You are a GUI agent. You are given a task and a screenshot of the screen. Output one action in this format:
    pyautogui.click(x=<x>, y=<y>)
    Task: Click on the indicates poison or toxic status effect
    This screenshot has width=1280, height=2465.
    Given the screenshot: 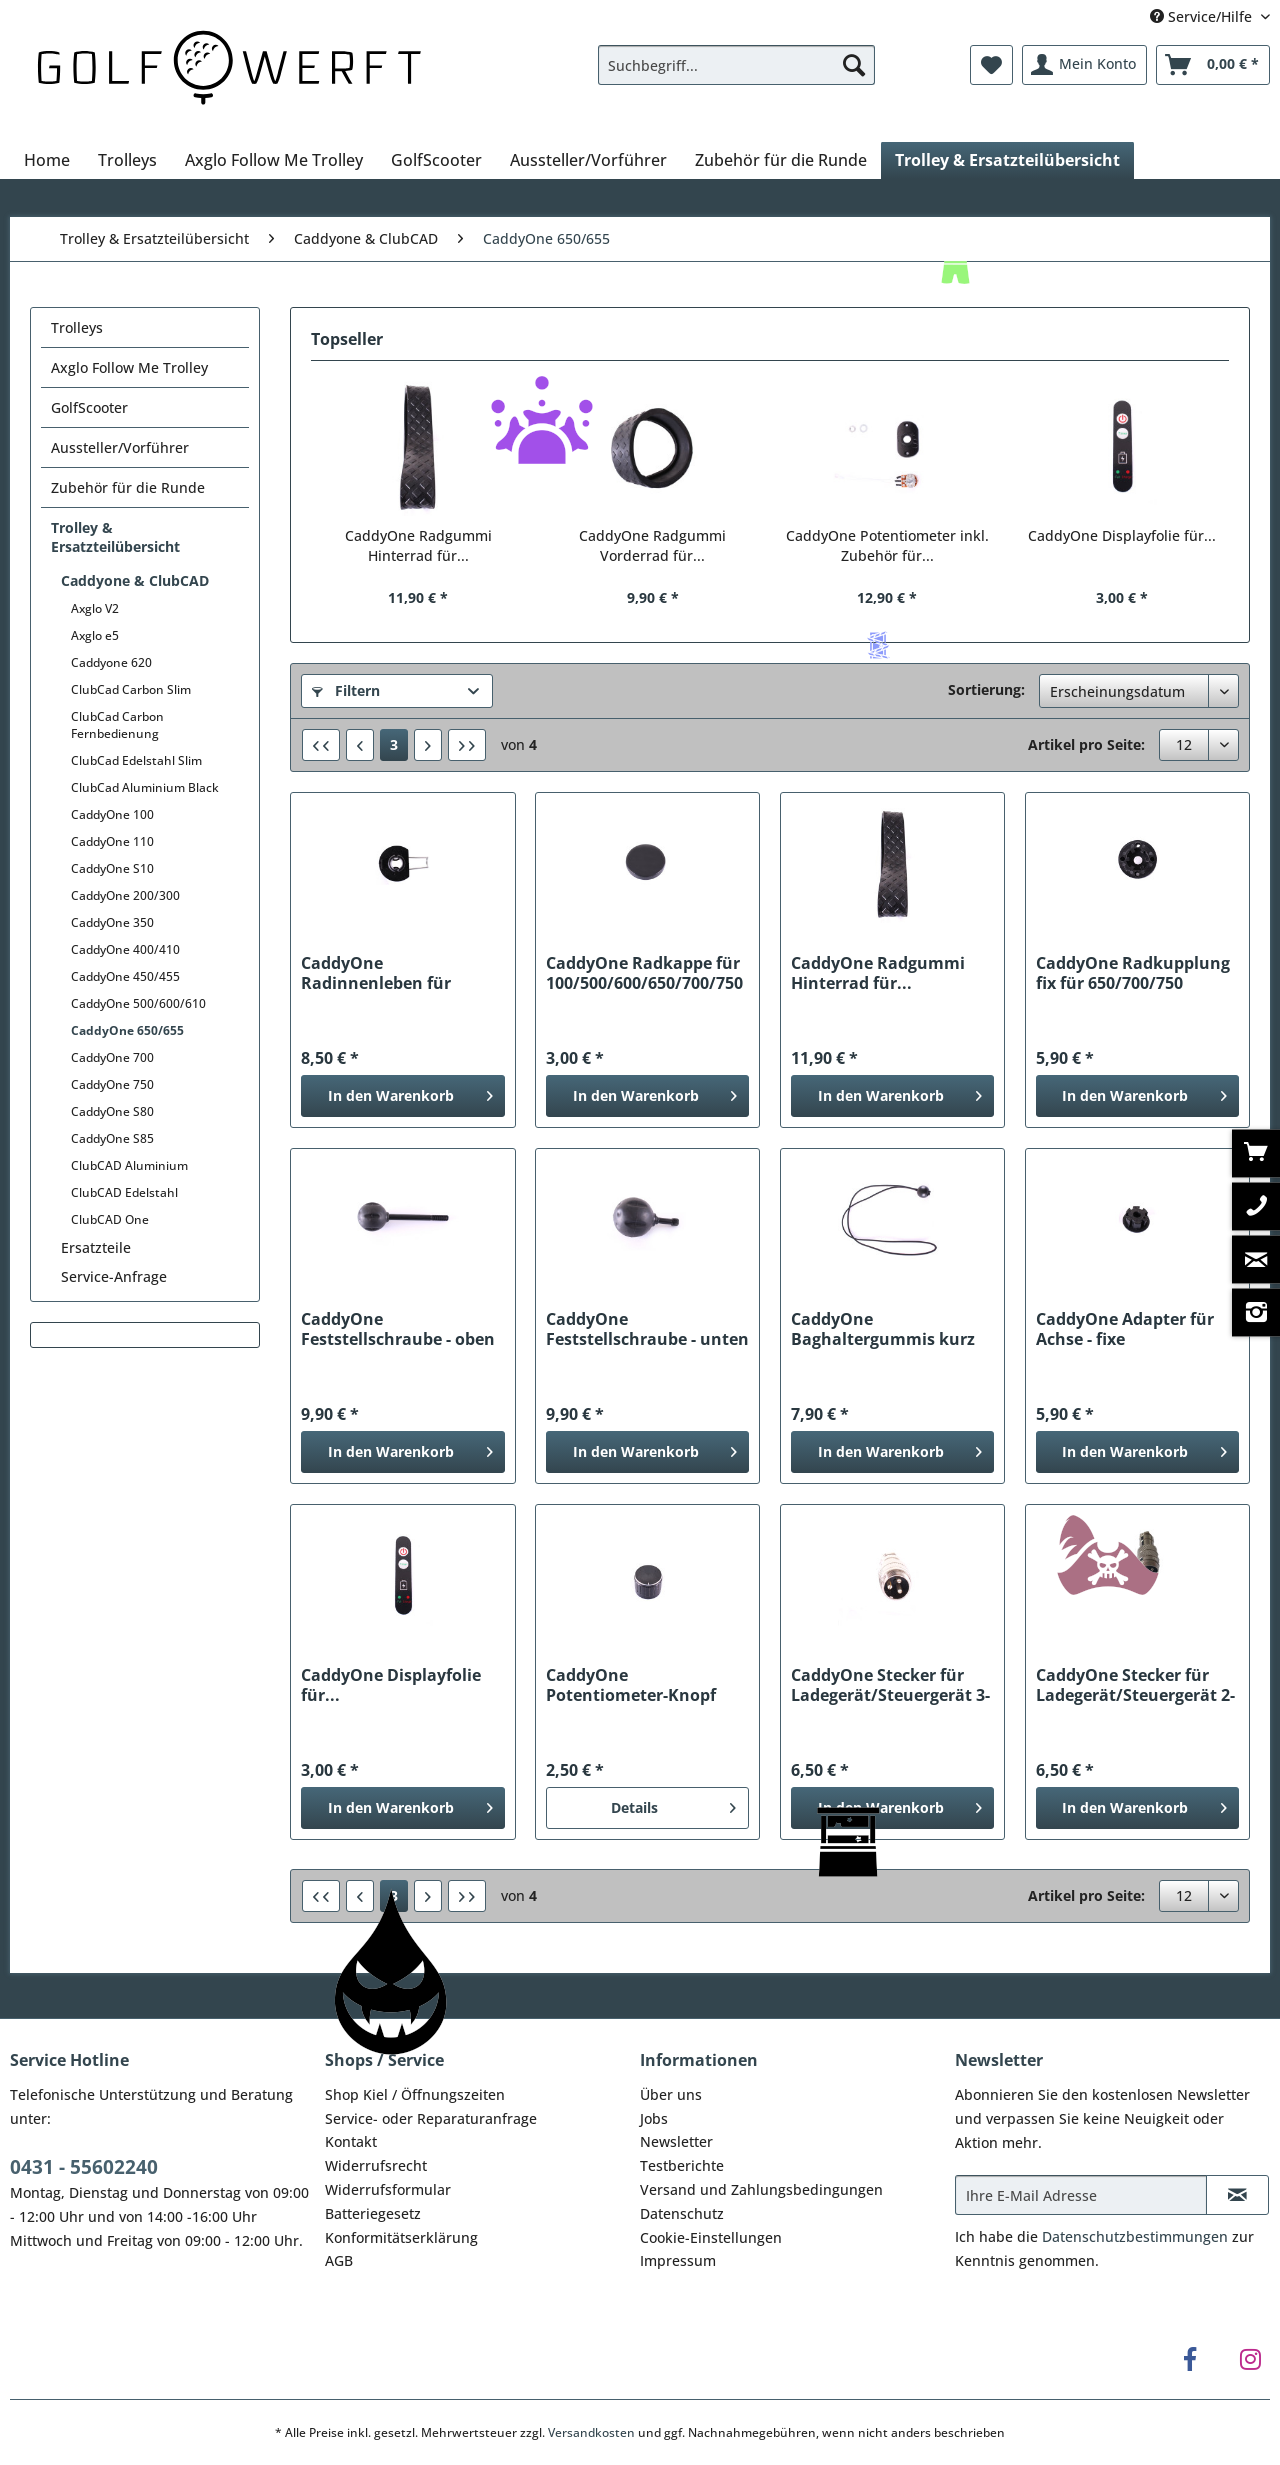 What is the action you would take?
    pyautogui.click(x=389, y=1971)
    